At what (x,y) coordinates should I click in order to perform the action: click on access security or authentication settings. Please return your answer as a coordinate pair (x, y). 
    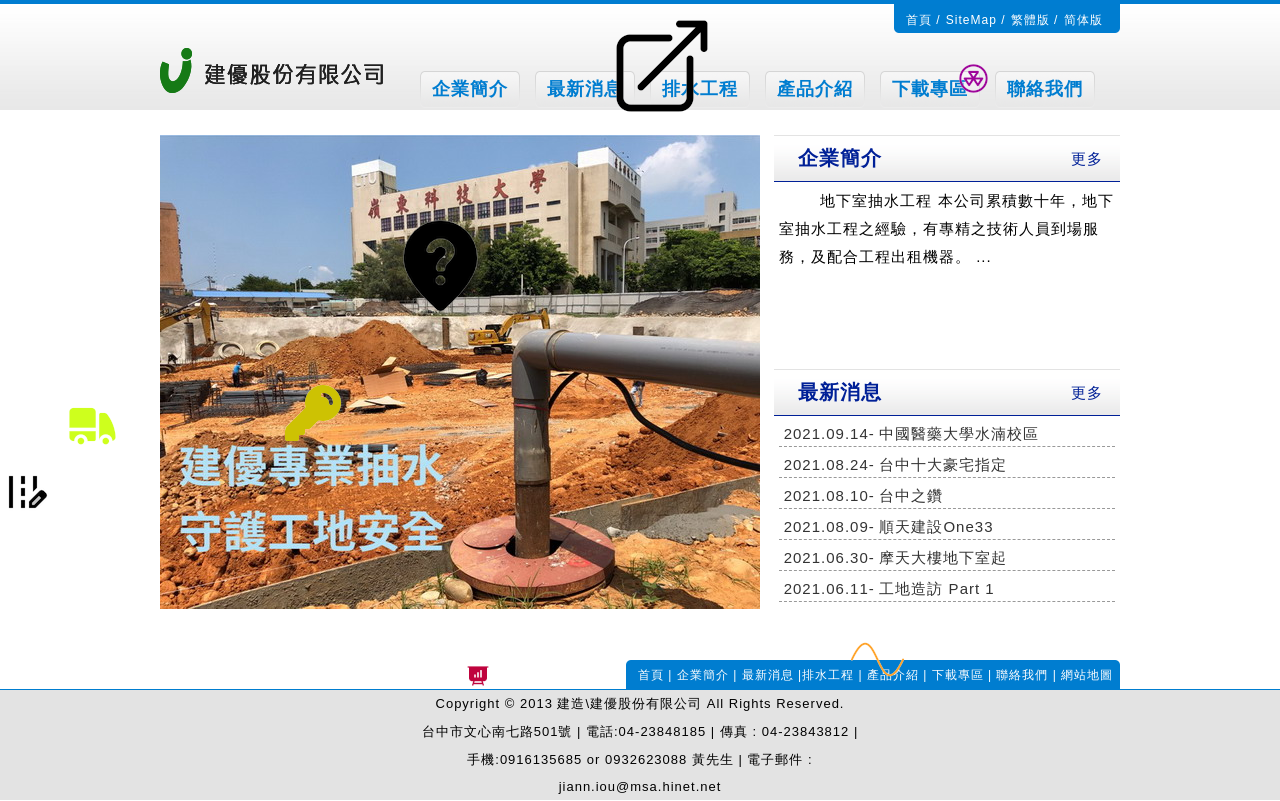
    Looking at the image, I should click on (313, 413).